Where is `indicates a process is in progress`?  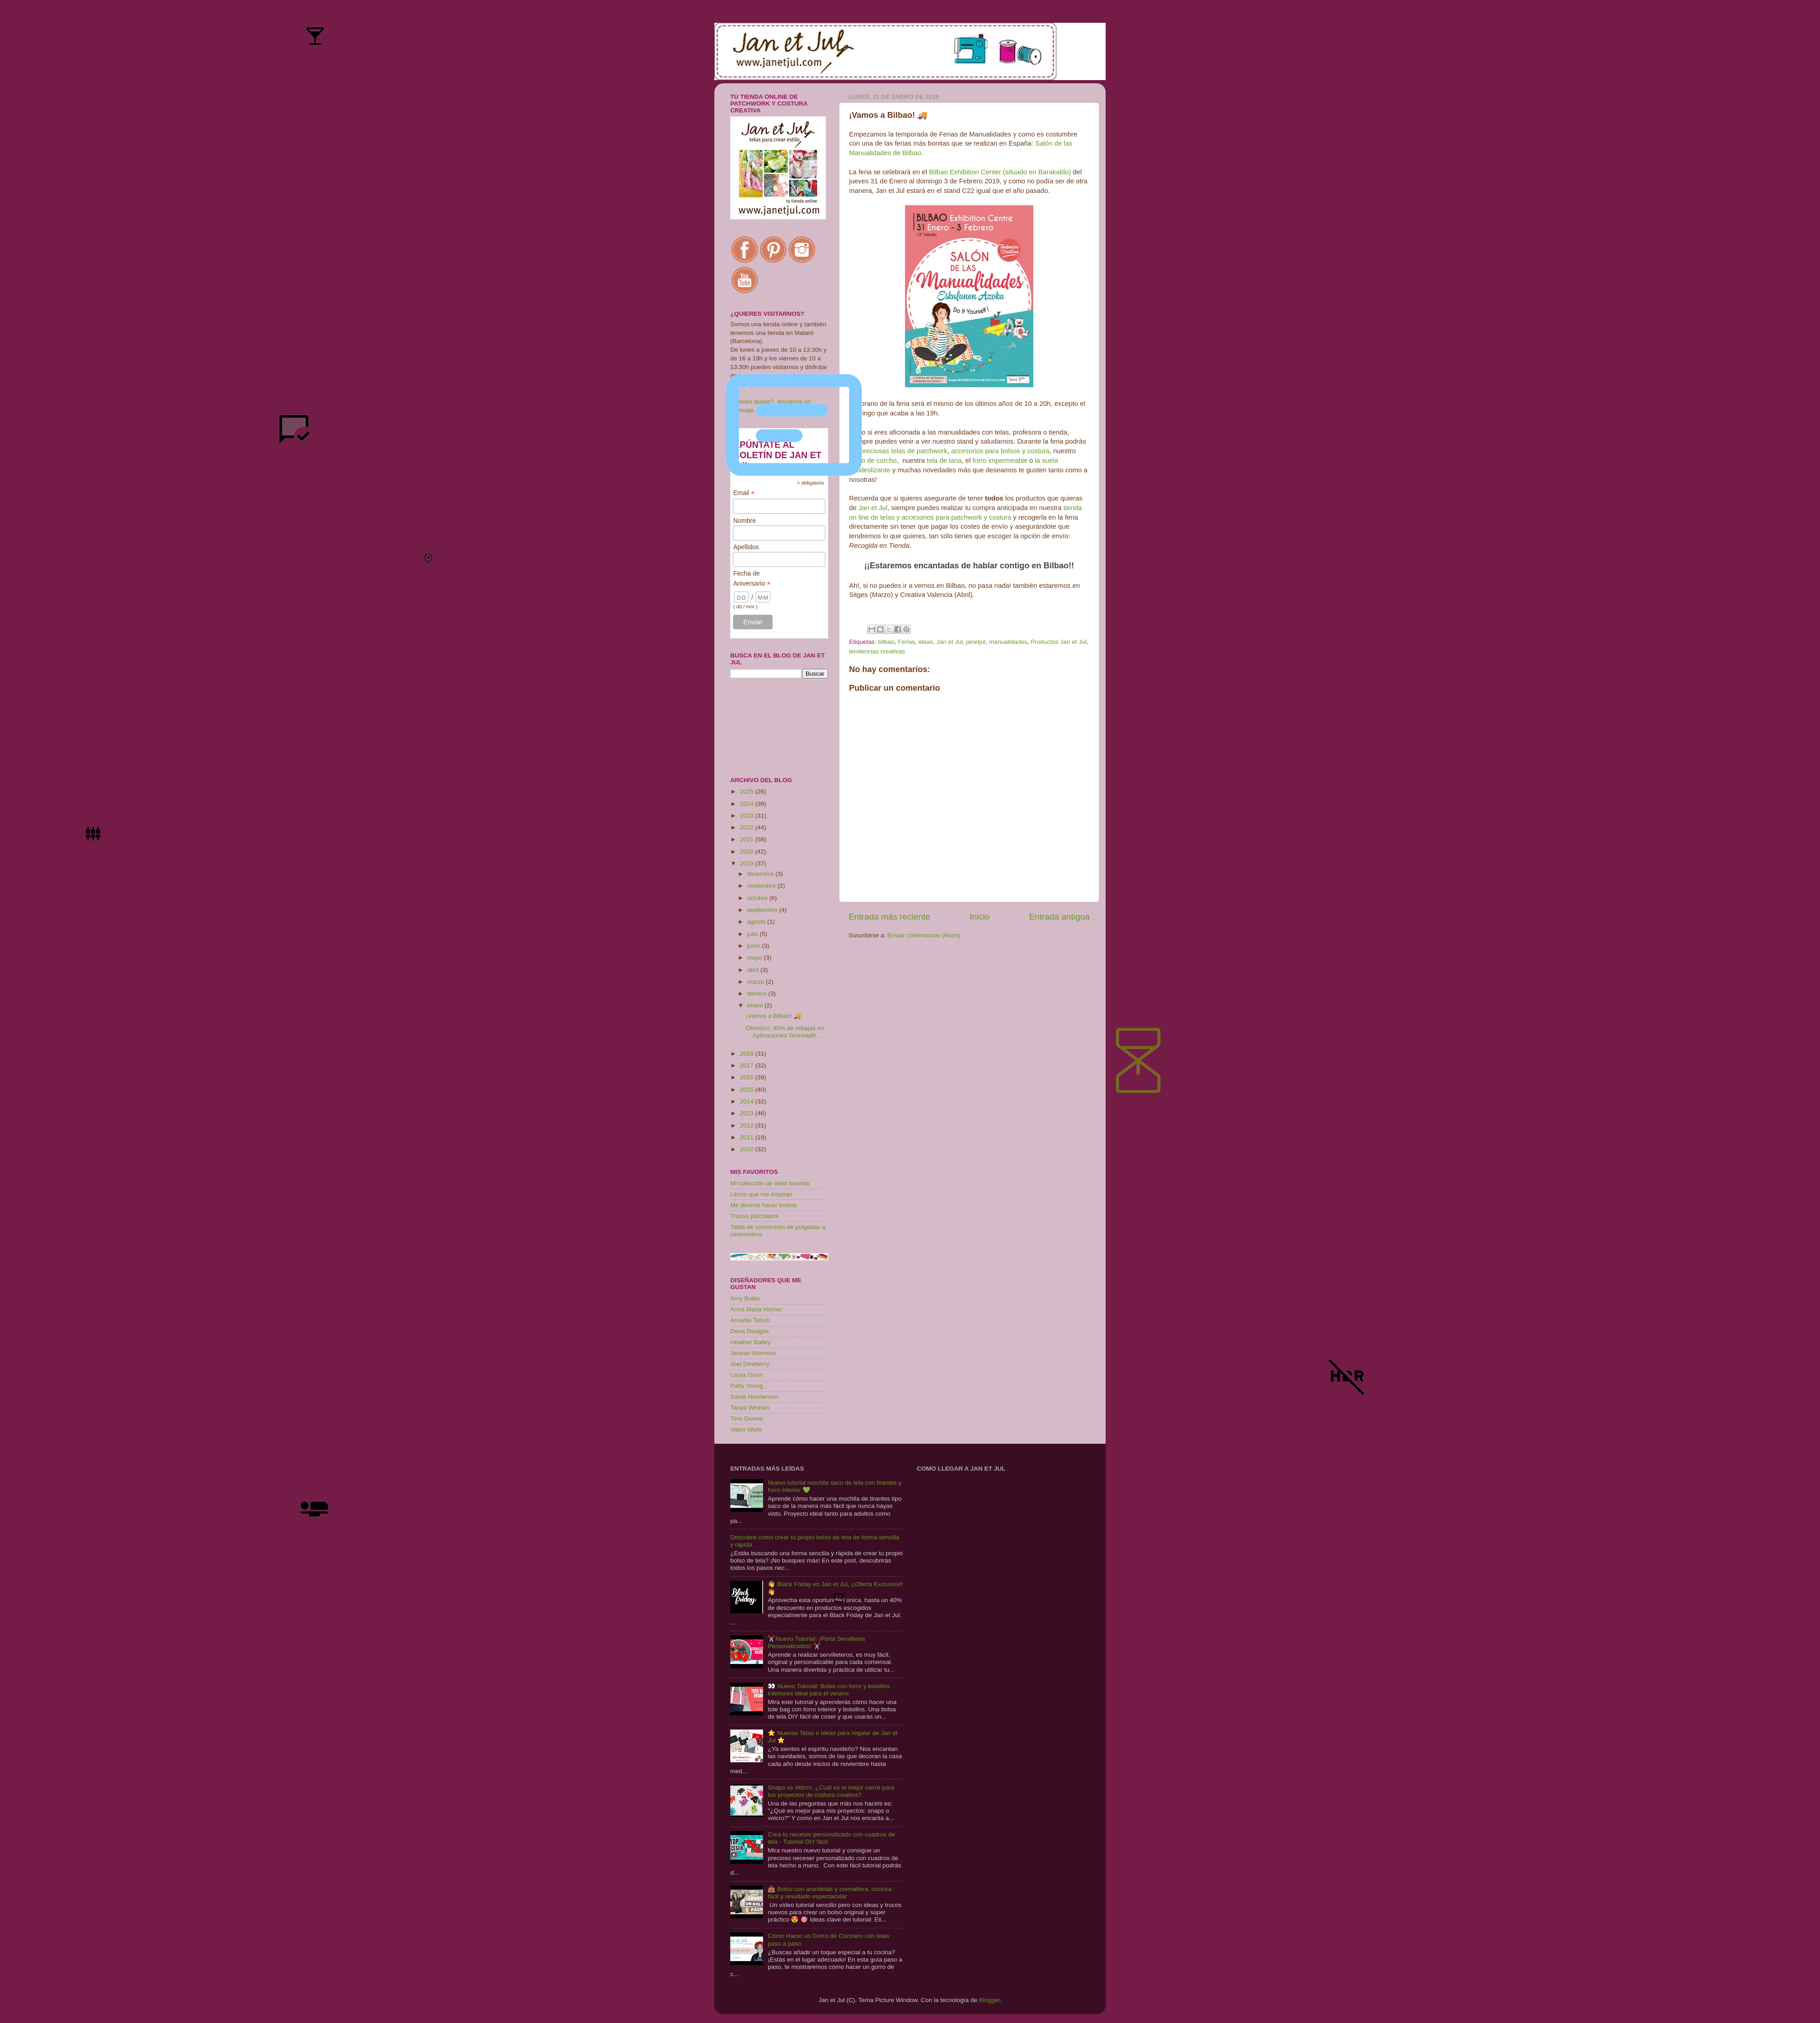
indicates a process is in progress is located at coordinates (1138, 1060).